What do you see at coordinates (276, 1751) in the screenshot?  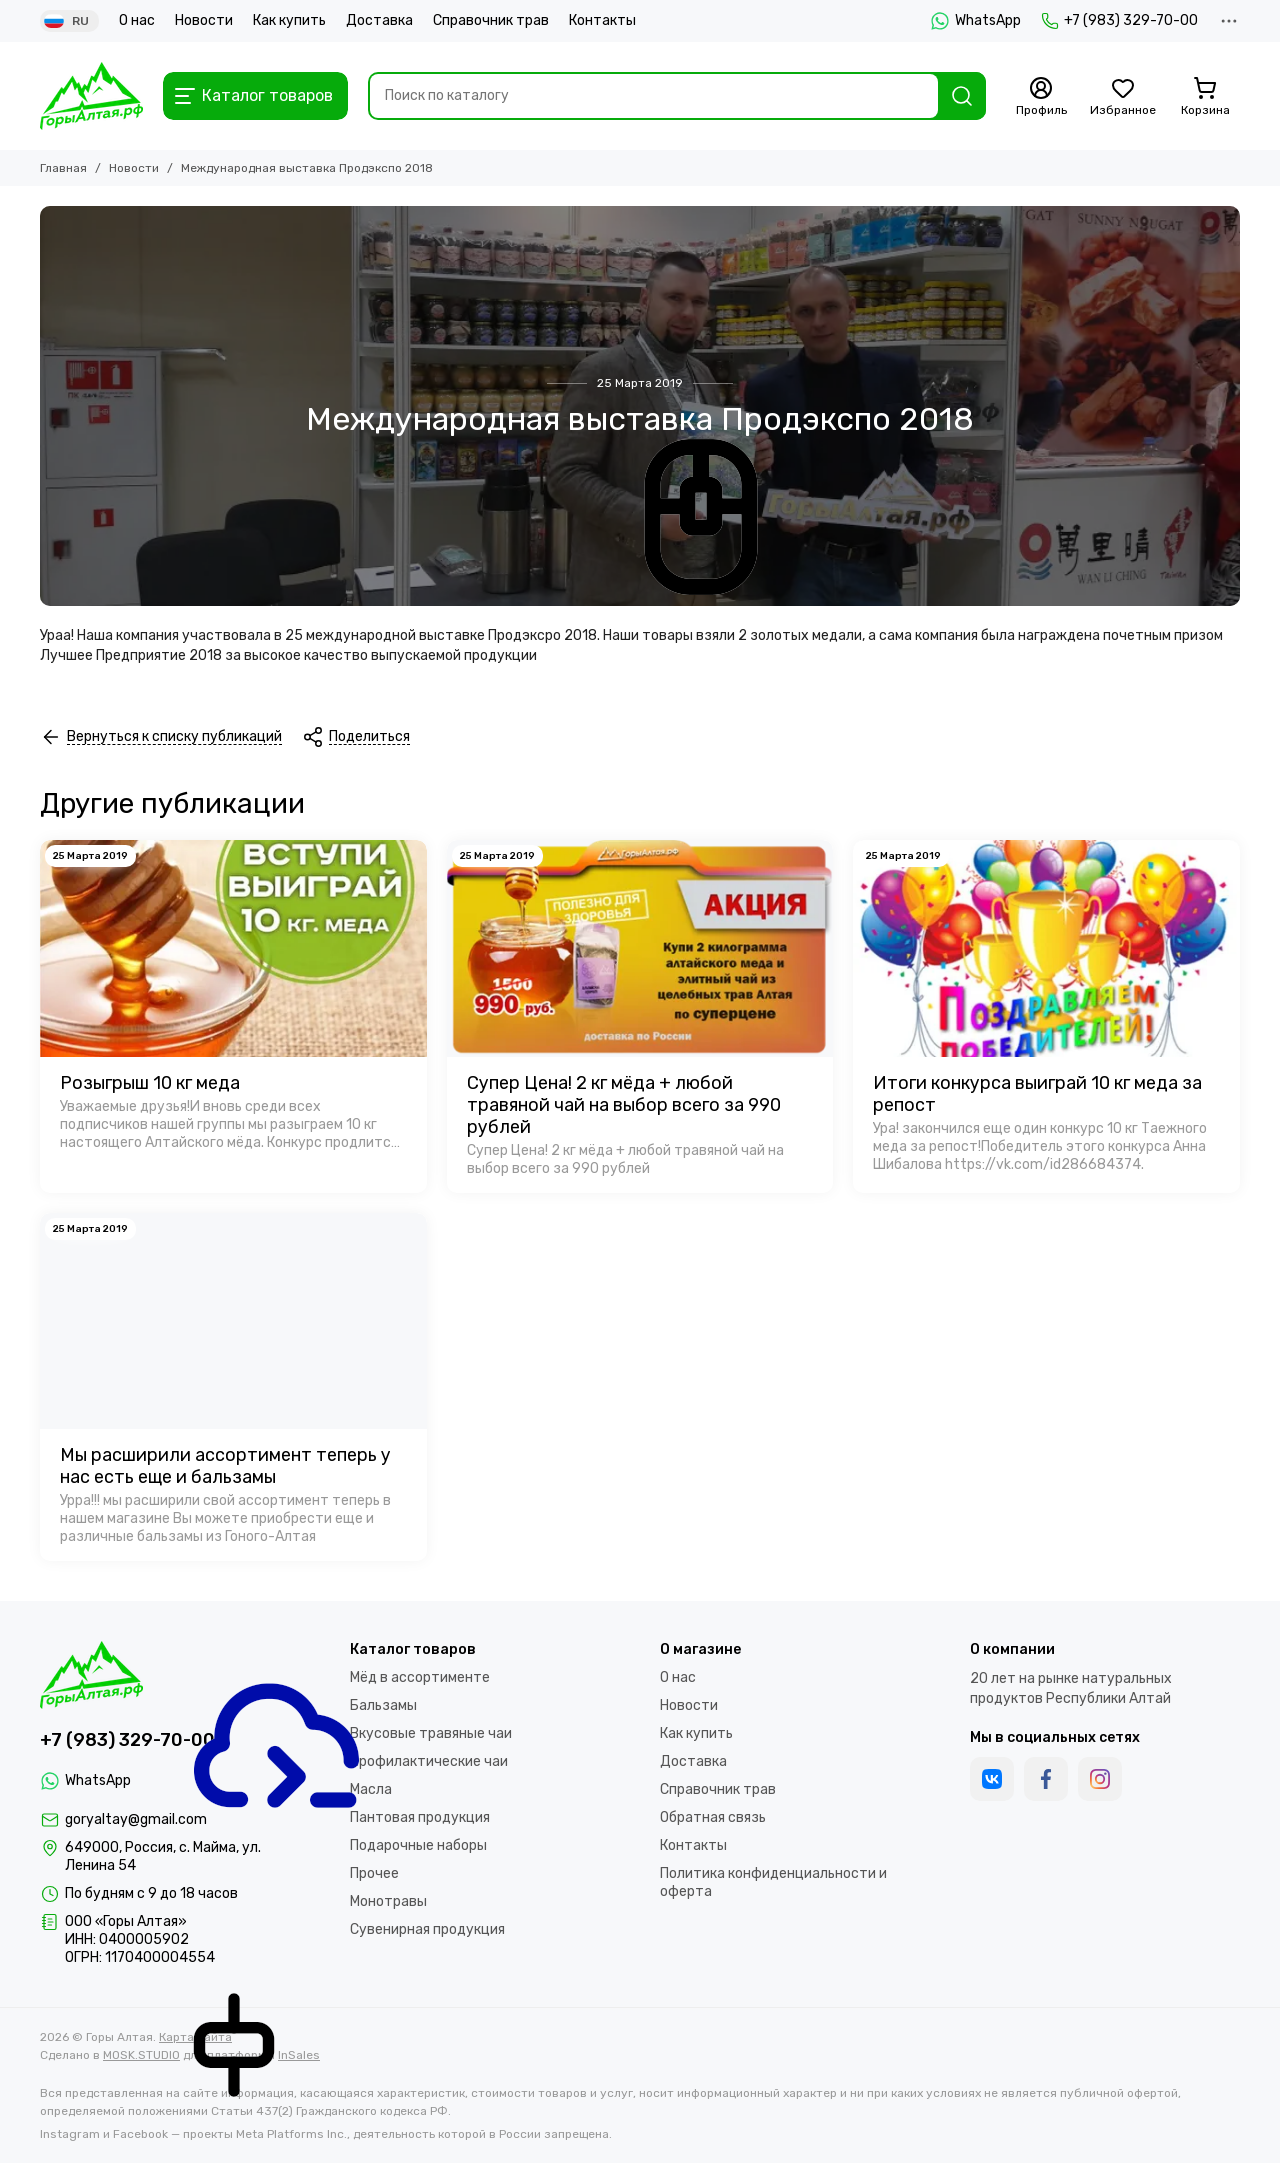 I see `access cloud-based AI agent or assistant` at bounding box center [276, 1751].